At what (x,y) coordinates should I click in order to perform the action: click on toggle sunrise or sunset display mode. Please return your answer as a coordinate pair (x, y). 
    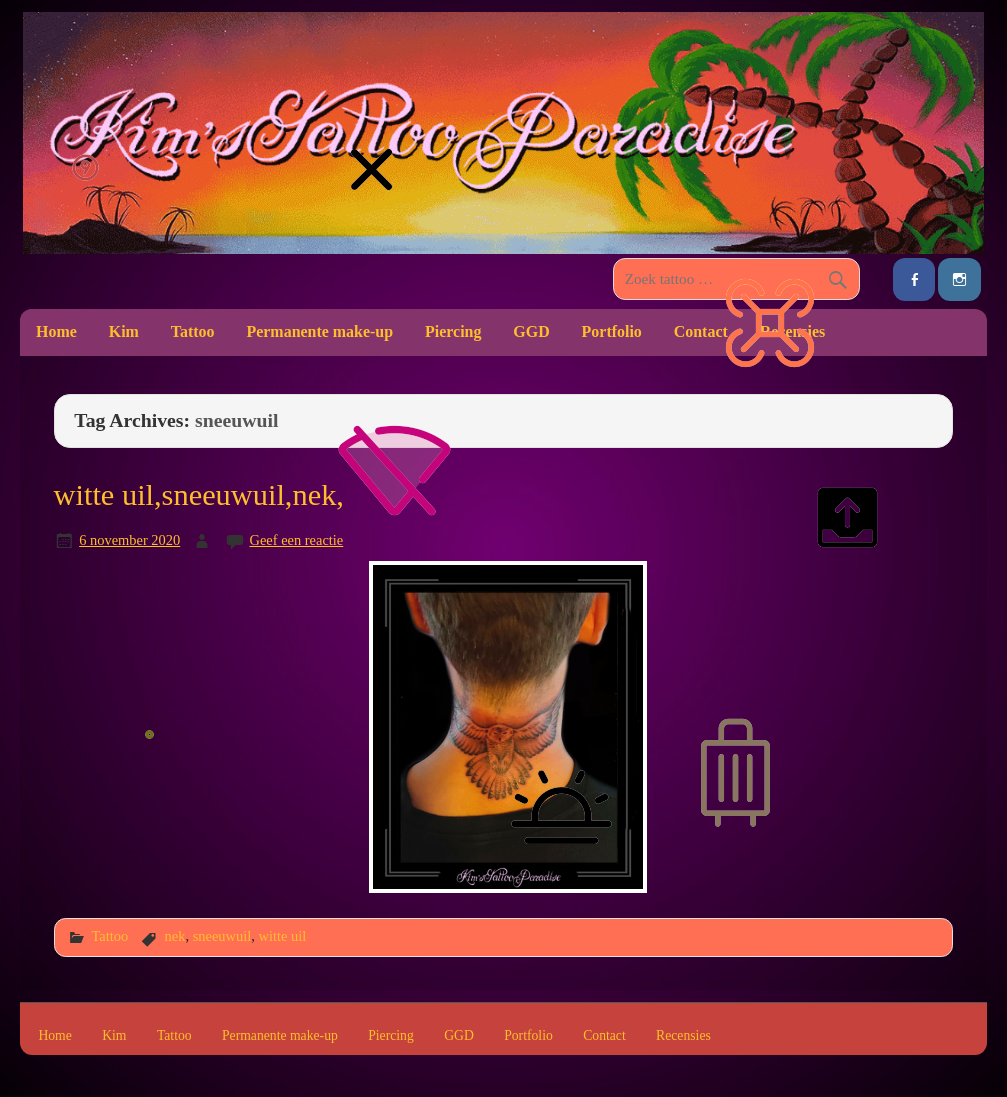
    Looking at the image, I should click on (561, 810).